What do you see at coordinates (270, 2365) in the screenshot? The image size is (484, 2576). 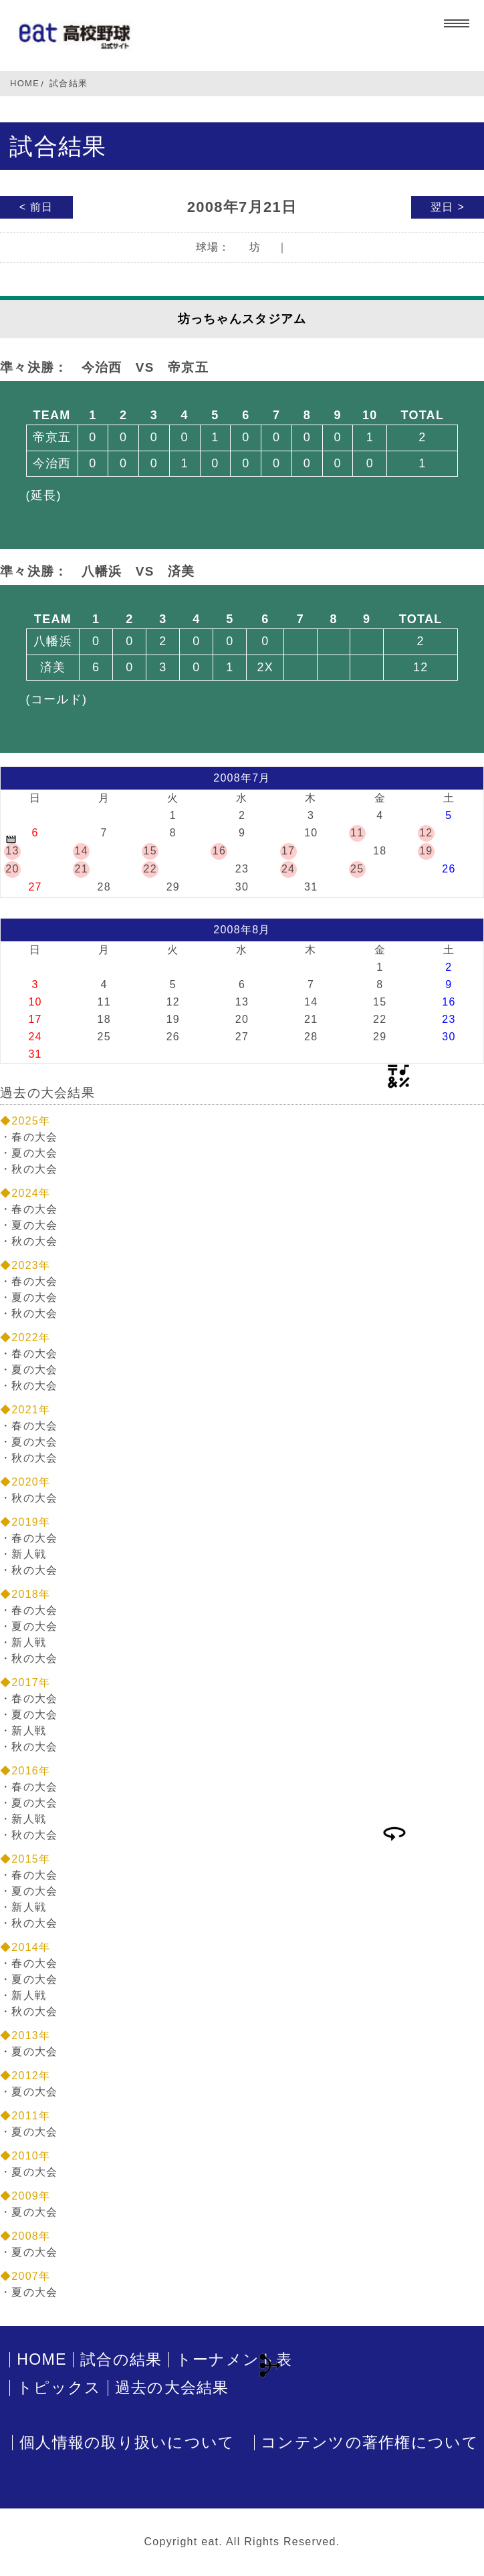 I see `manage ad mediation settings` at bounding box center [270, 2365].